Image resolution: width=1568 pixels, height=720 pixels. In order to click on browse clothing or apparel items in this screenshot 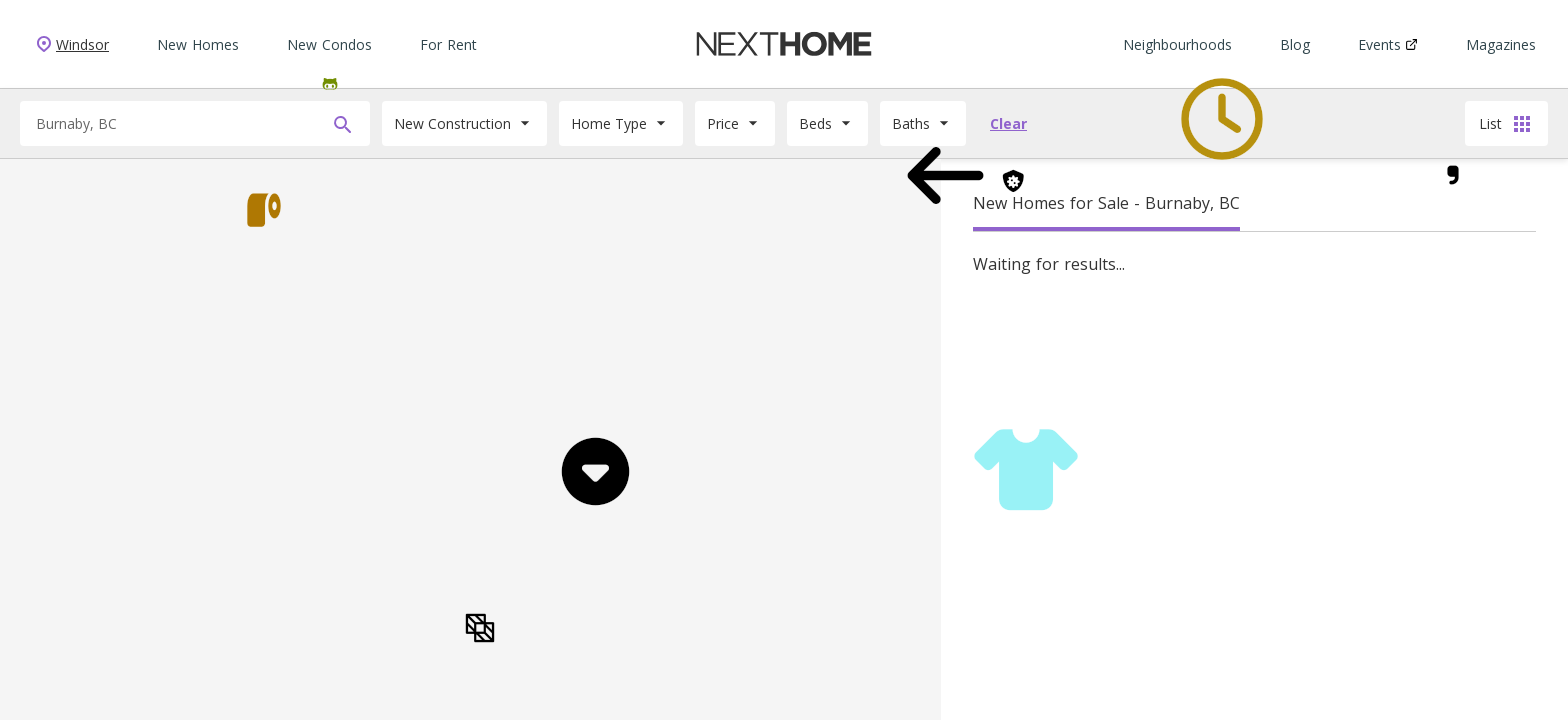, I will do `click(1026, 467)`.